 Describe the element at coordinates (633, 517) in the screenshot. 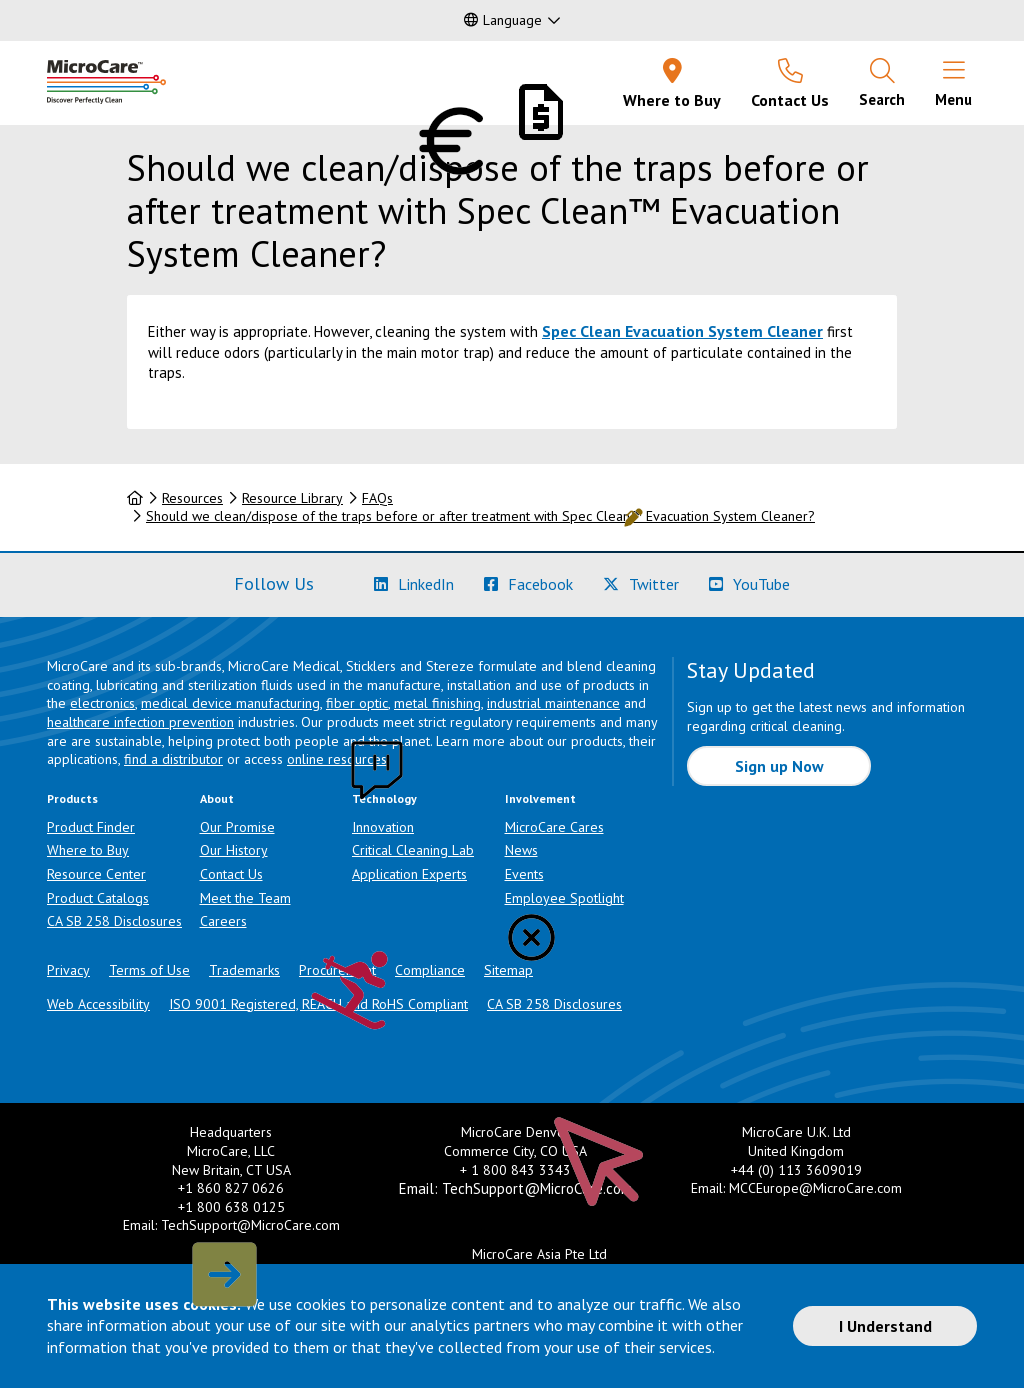

I see `edit or modify content` at that location.